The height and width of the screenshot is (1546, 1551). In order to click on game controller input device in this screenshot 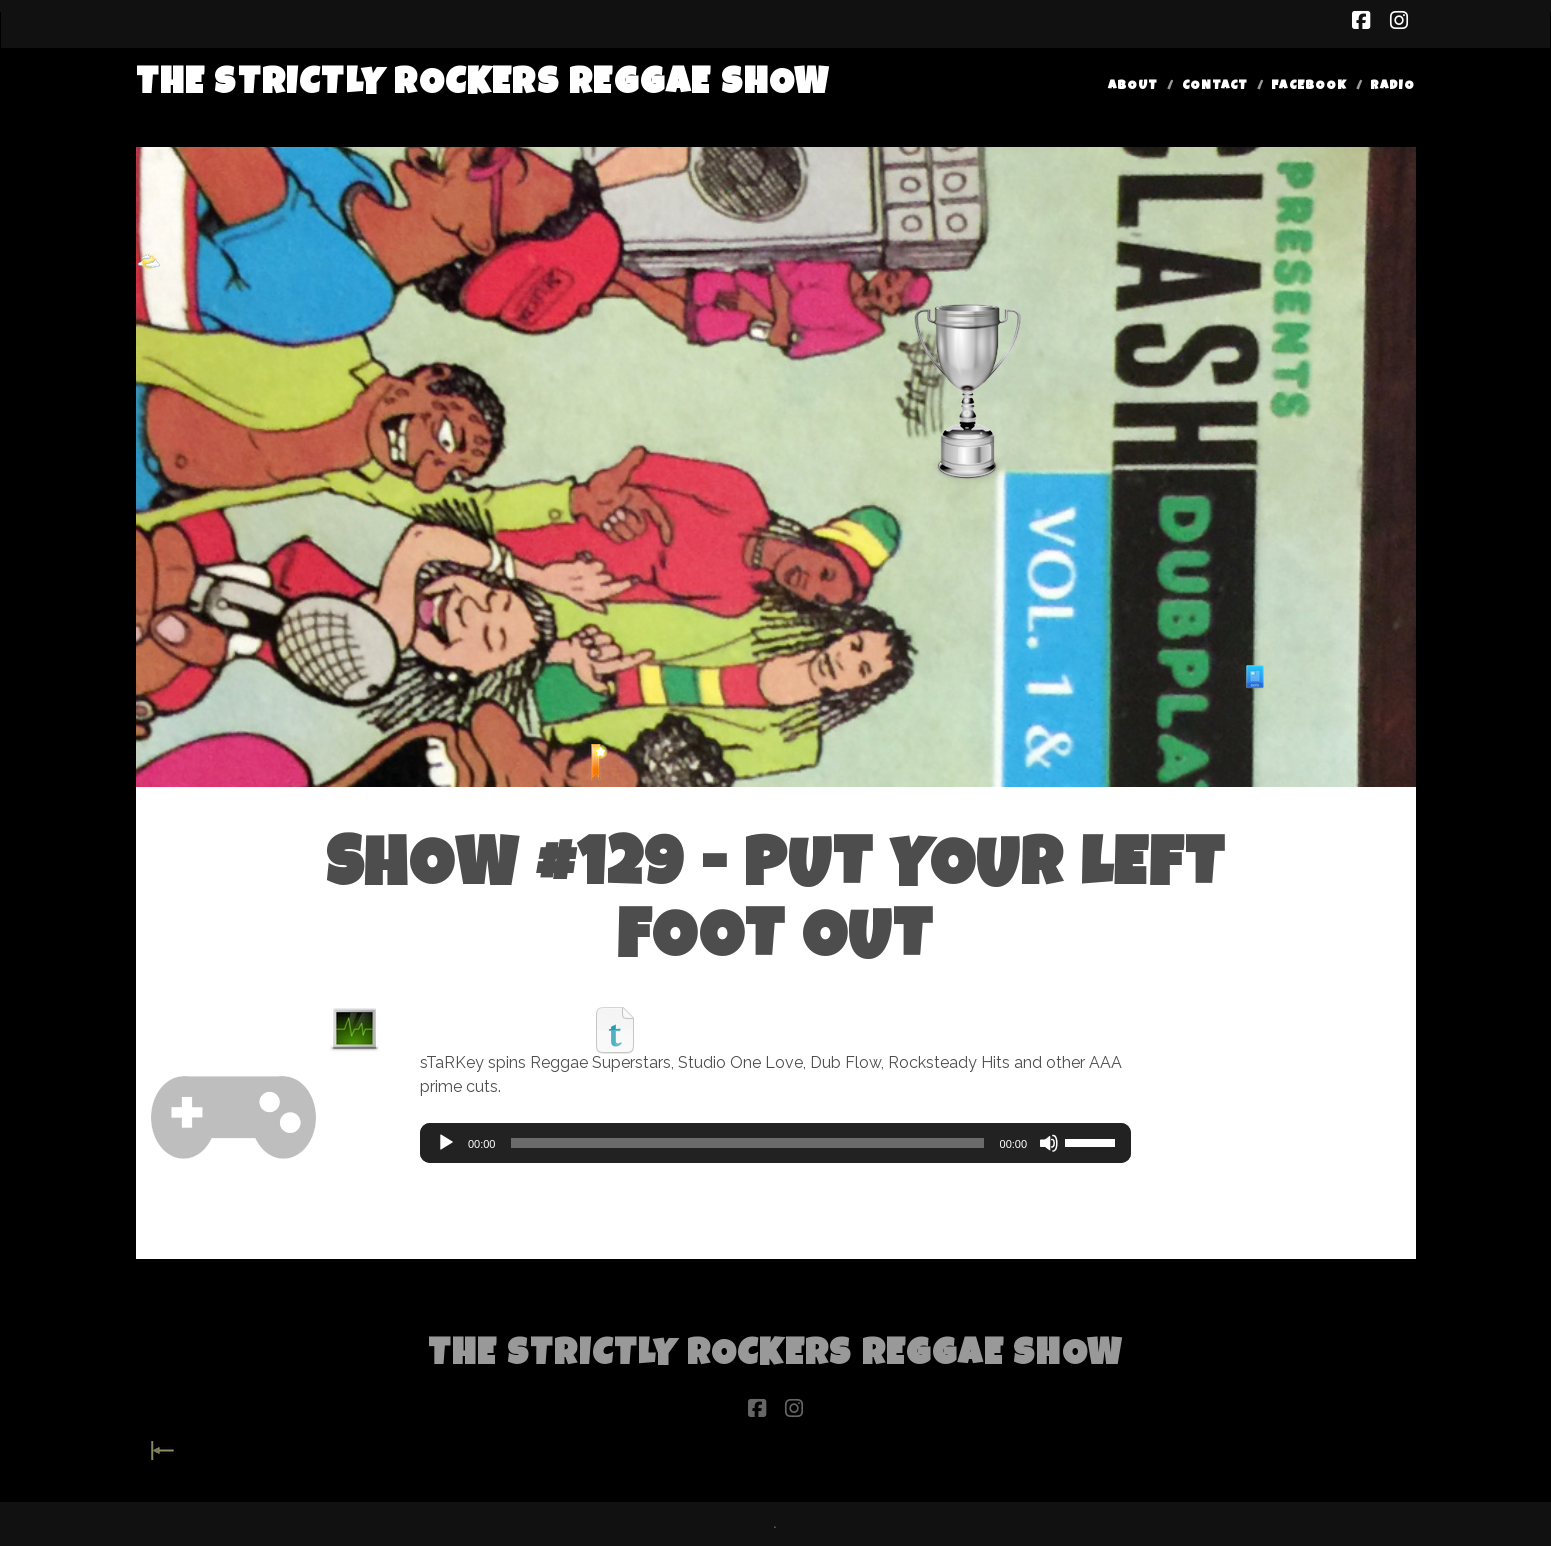, I will do `click(233, 1117)`.